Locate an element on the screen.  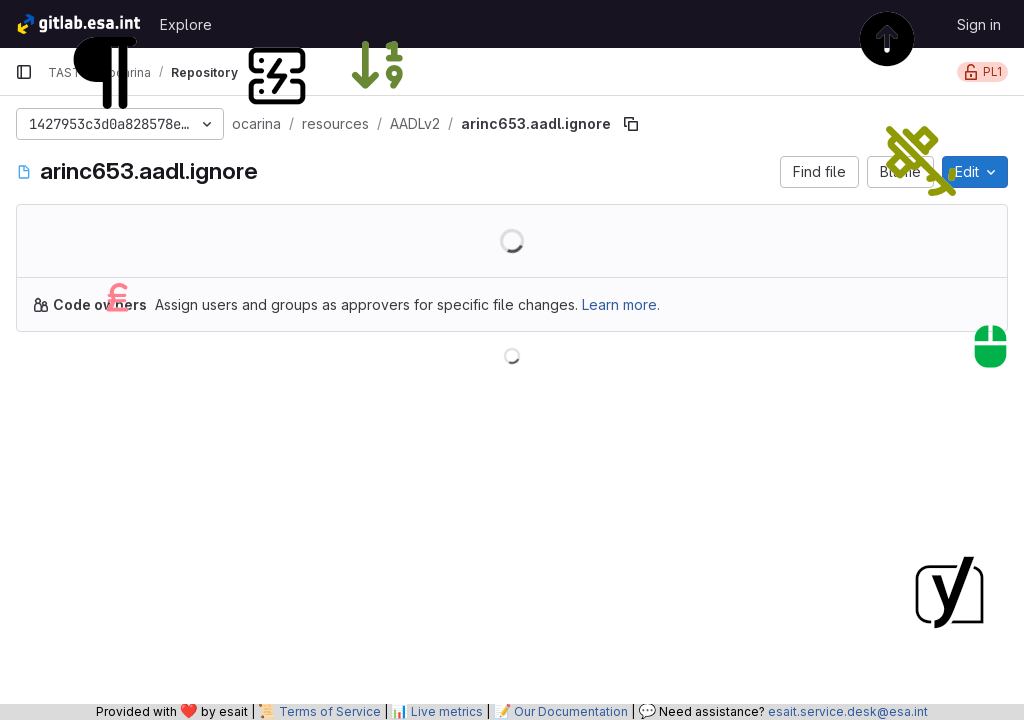
indicates server failure or crash is located at coordinates (277, 76).